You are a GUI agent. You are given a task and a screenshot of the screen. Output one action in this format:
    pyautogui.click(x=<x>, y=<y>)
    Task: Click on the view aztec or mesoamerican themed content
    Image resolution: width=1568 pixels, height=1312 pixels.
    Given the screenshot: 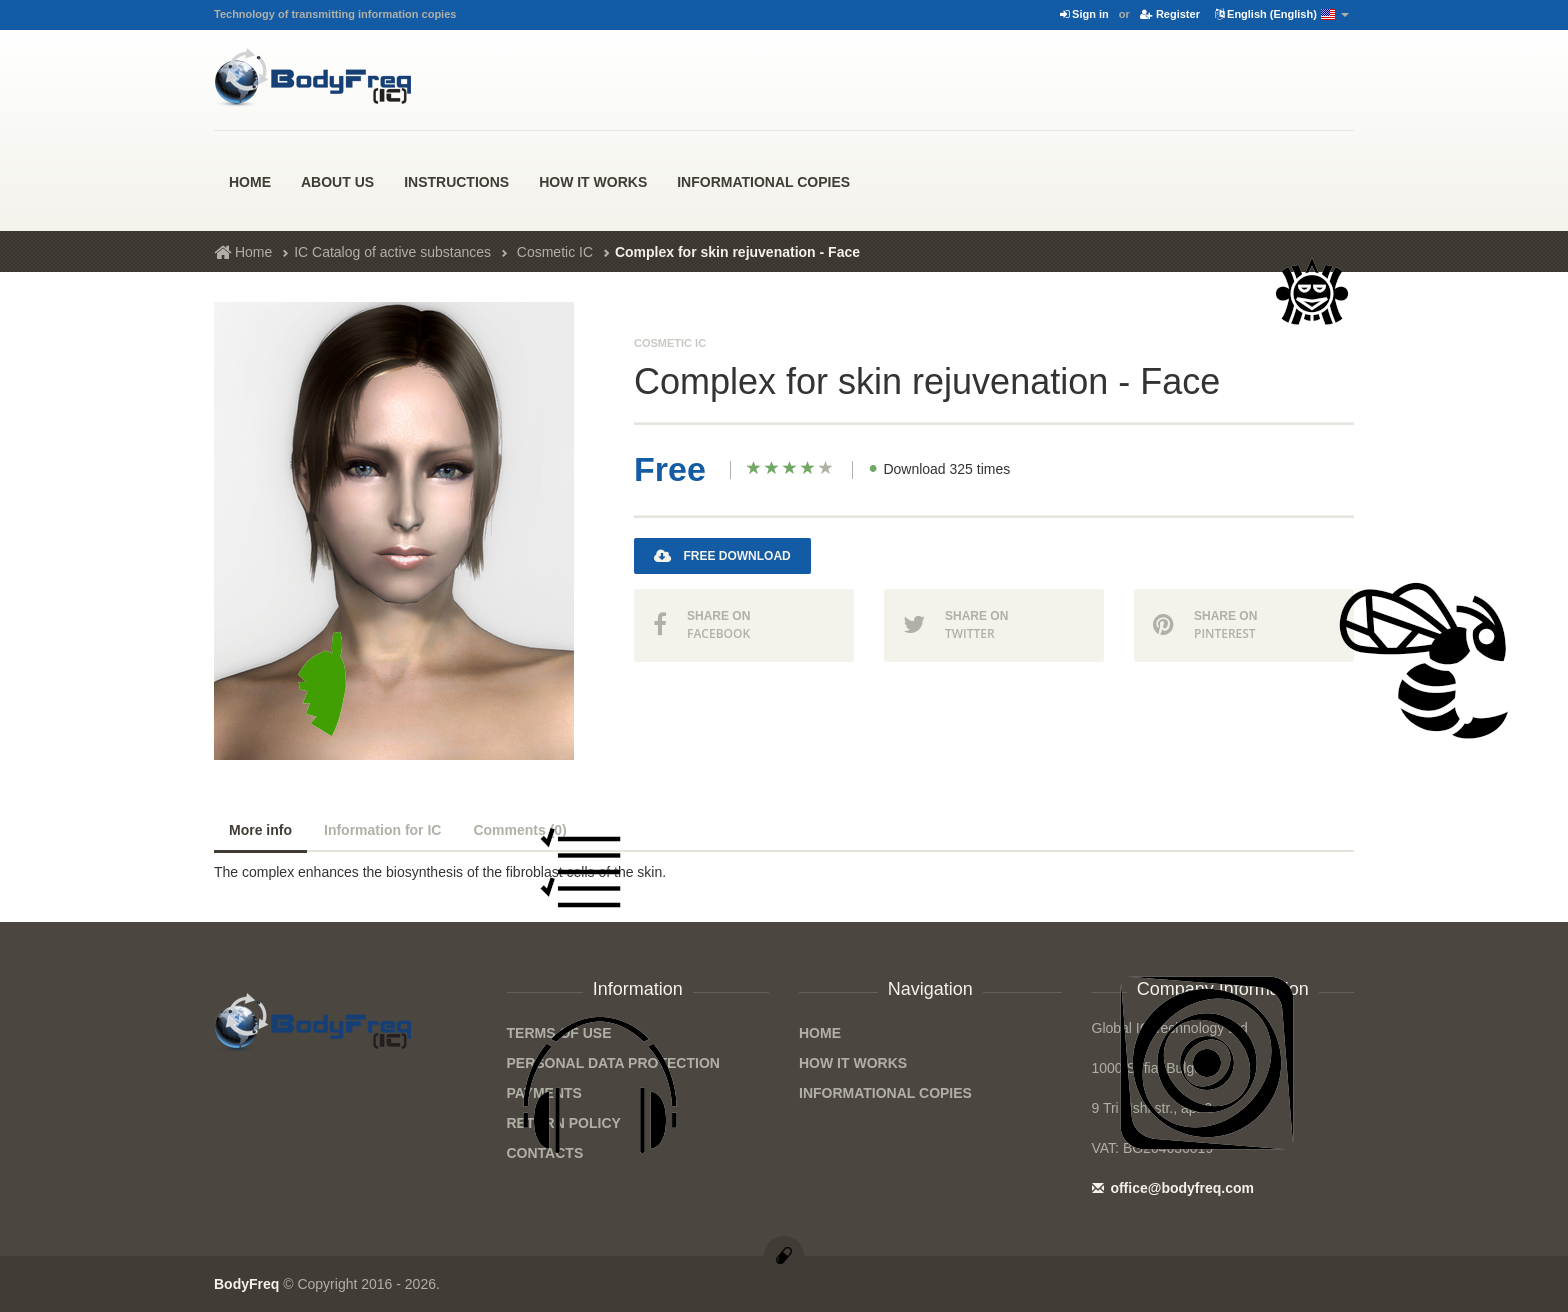 What is the action you would take?
    pyautogui.click(x=1312, y=291)
    